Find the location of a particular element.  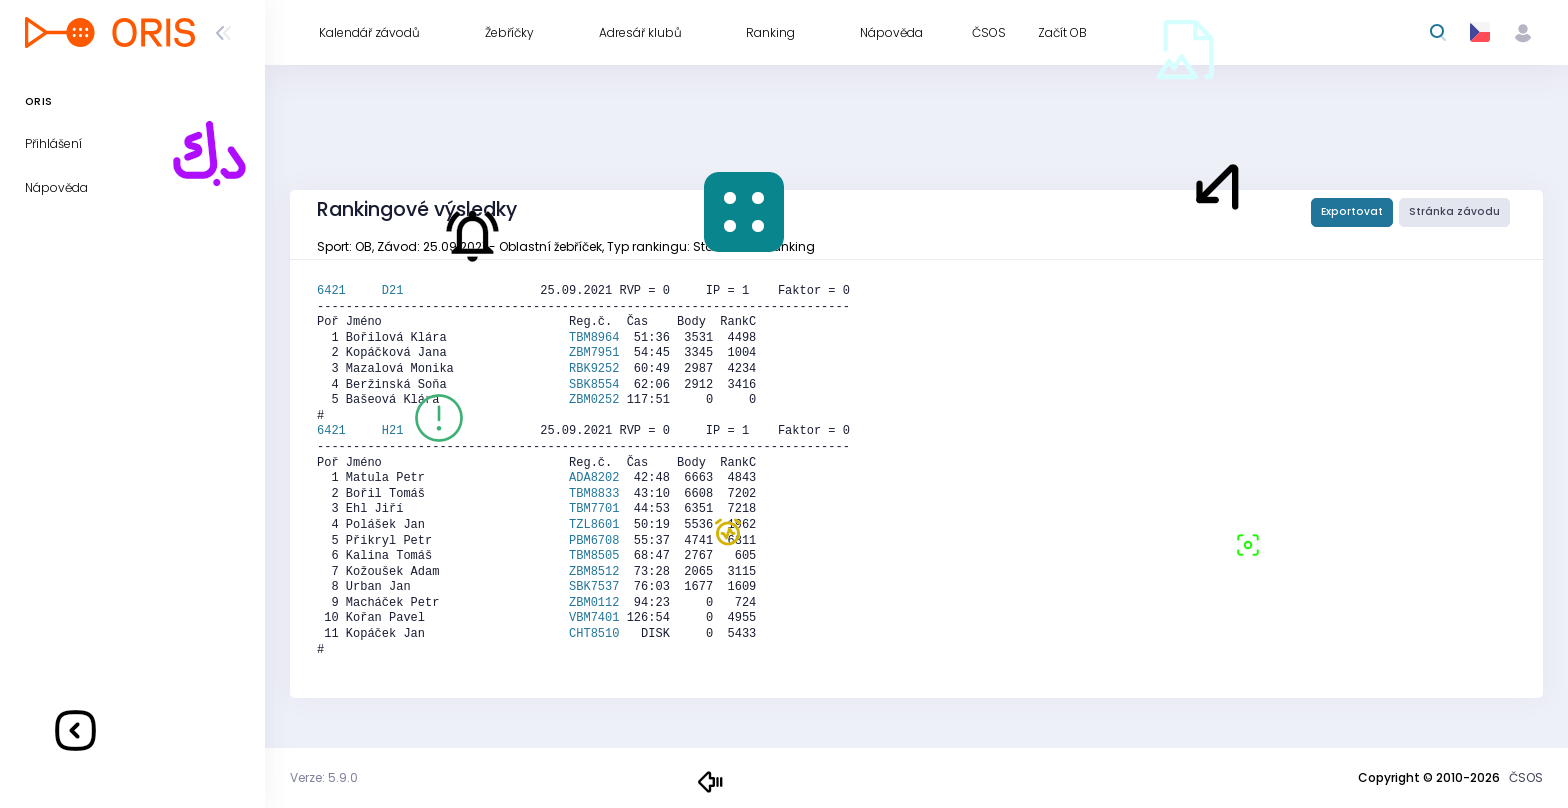

view average alarm or alert statistics is located at coordinates (728, 532).